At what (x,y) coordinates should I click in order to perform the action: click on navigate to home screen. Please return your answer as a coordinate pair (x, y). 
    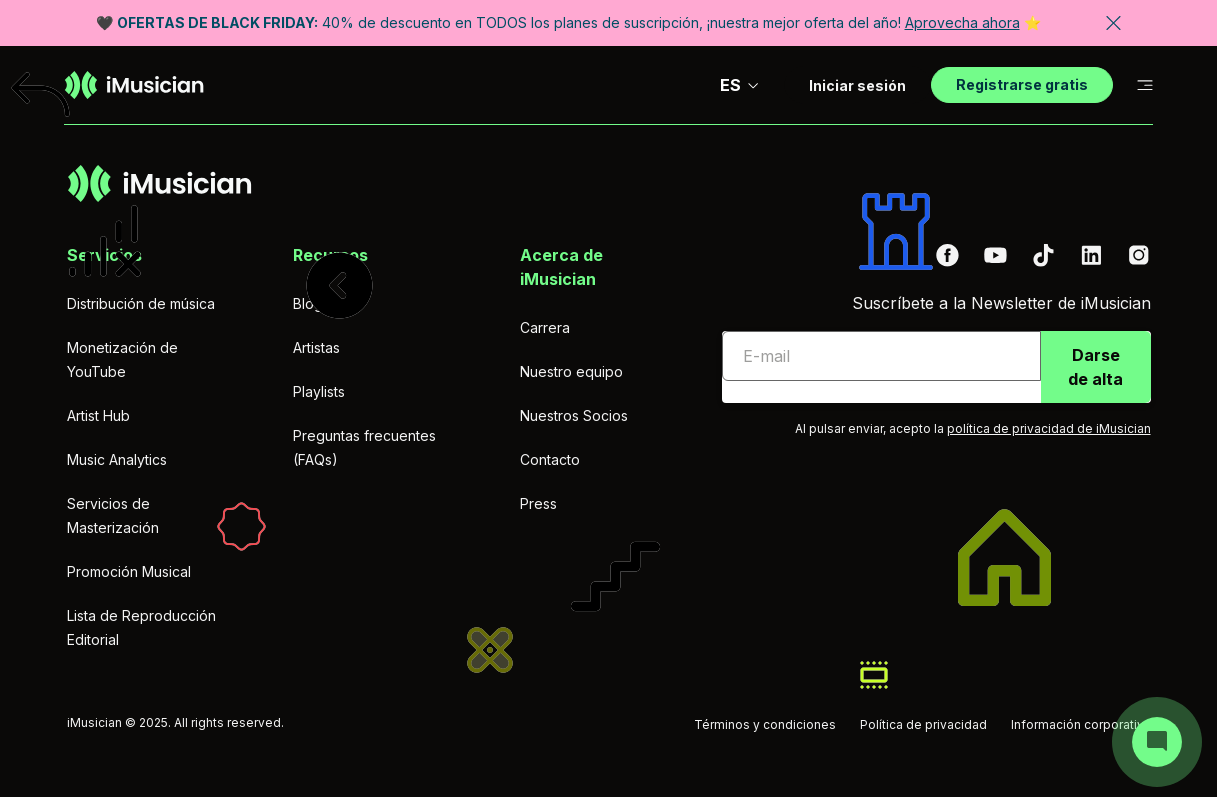
    Looking at the image, I should click on (1004, 559).